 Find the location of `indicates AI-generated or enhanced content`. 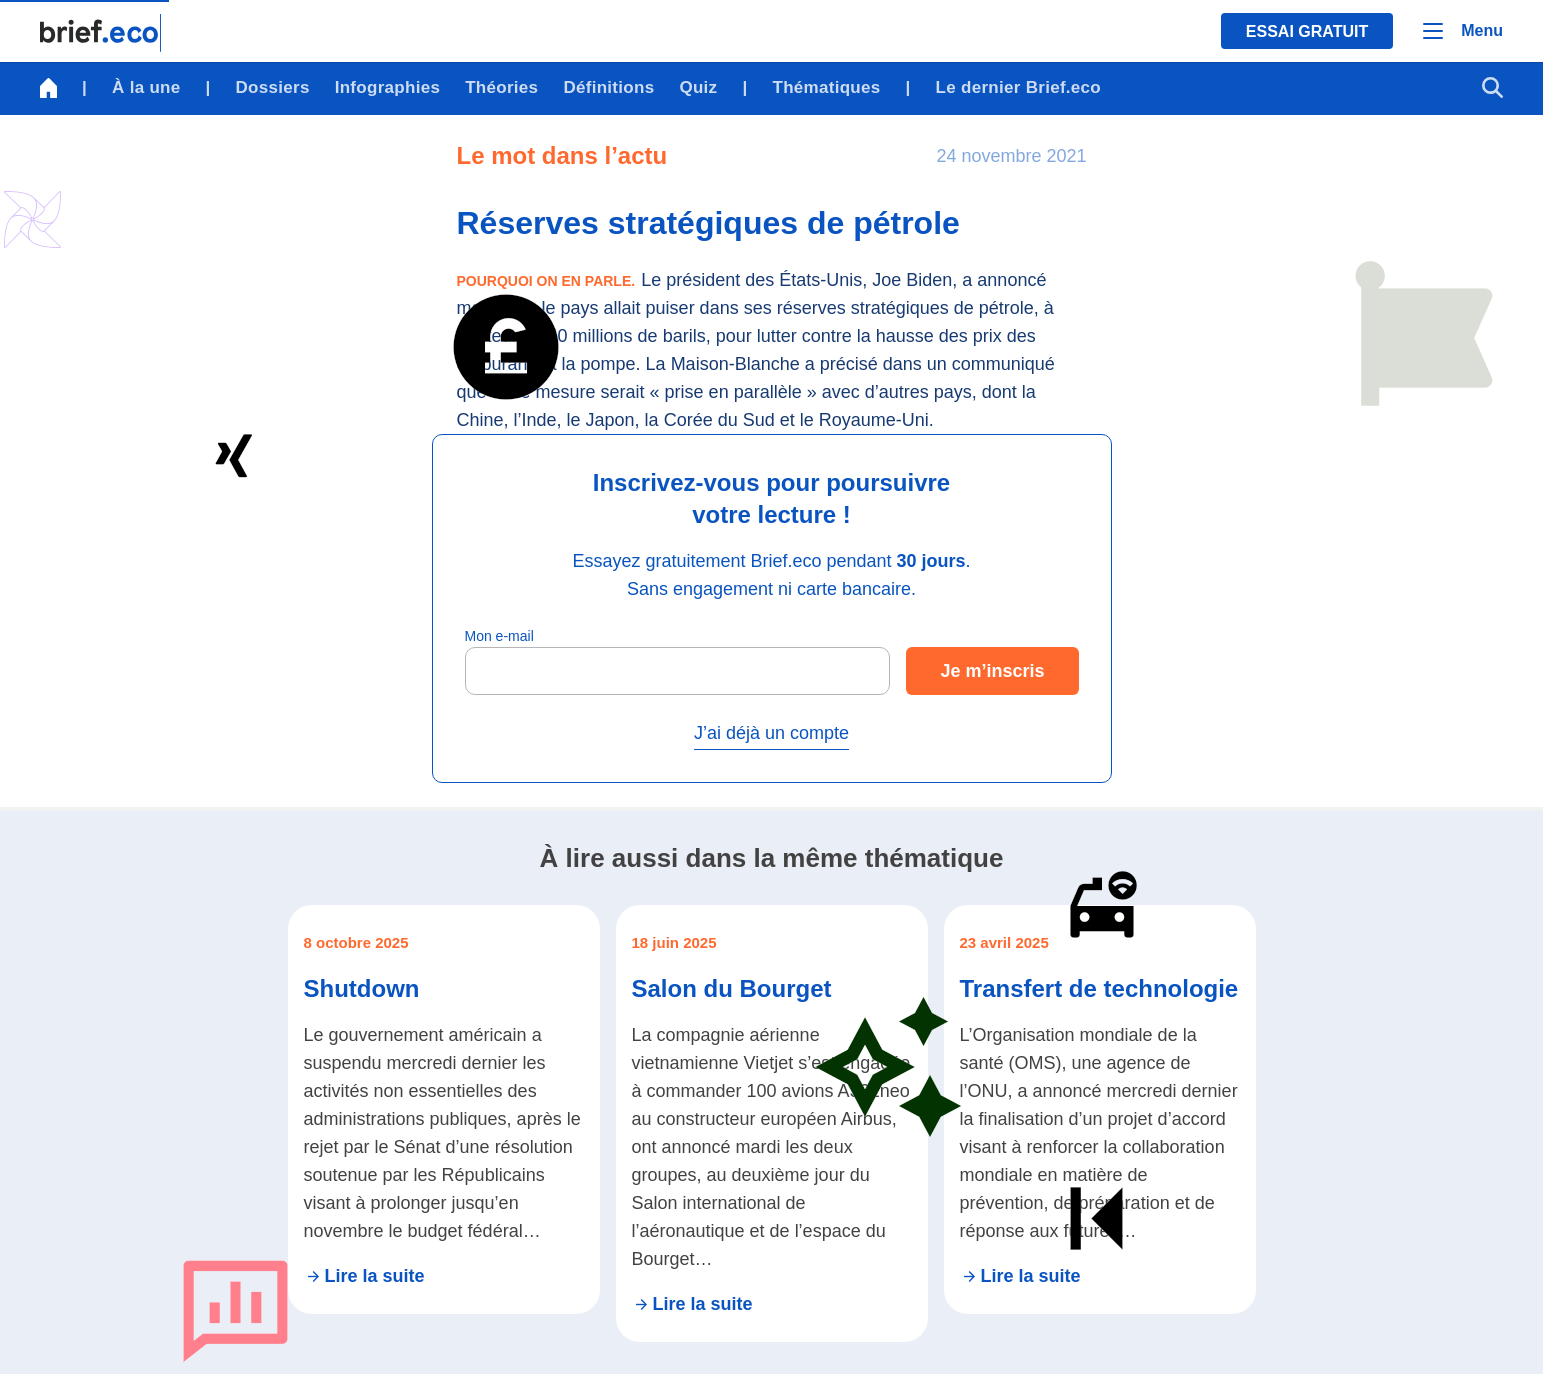

indicates AI-generated or enhanced content is located at coordinates (891, 1067).